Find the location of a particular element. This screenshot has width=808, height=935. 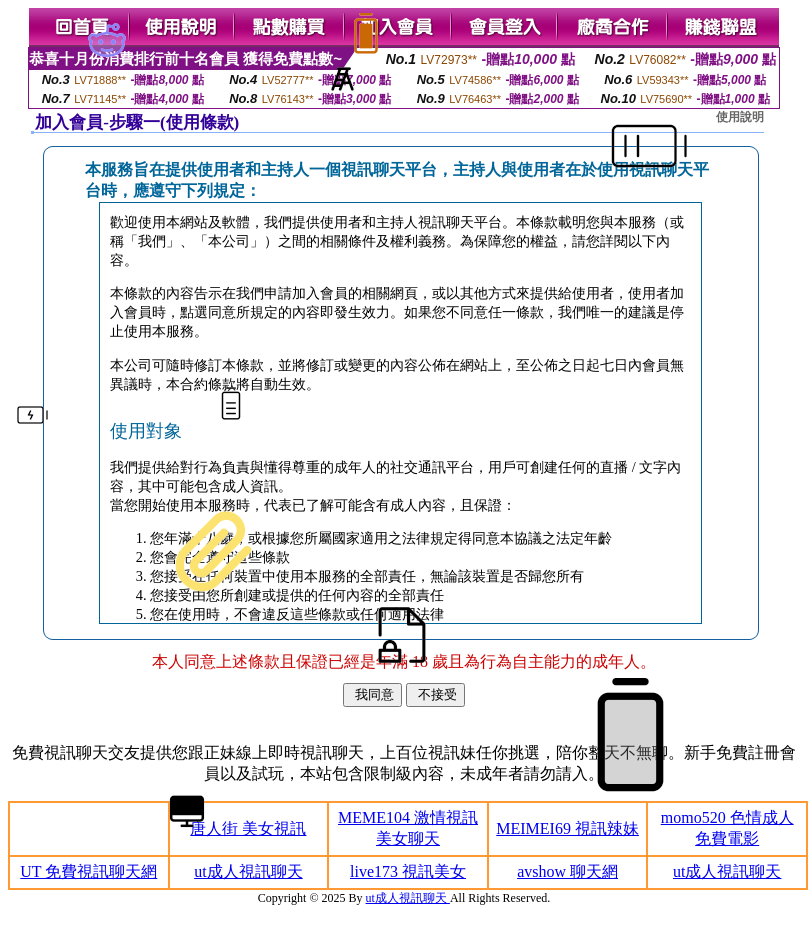

access a locked or protected file is located at coordinates (402, 635).